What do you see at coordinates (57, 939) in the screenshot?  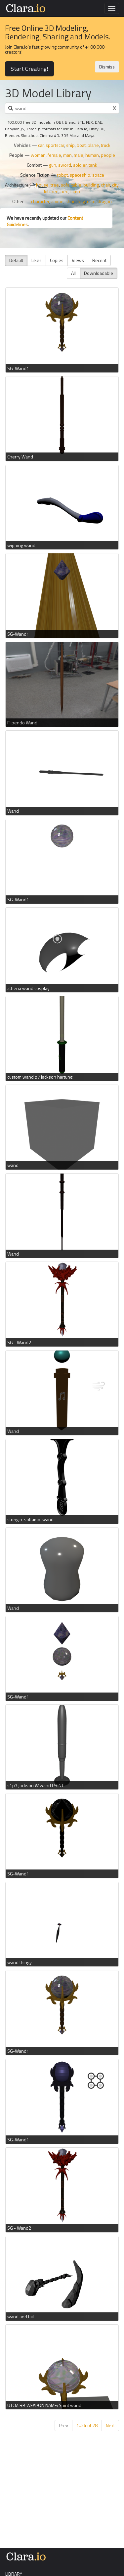 I see `indicates a selected radio button option` at bounding box center [57, 939].